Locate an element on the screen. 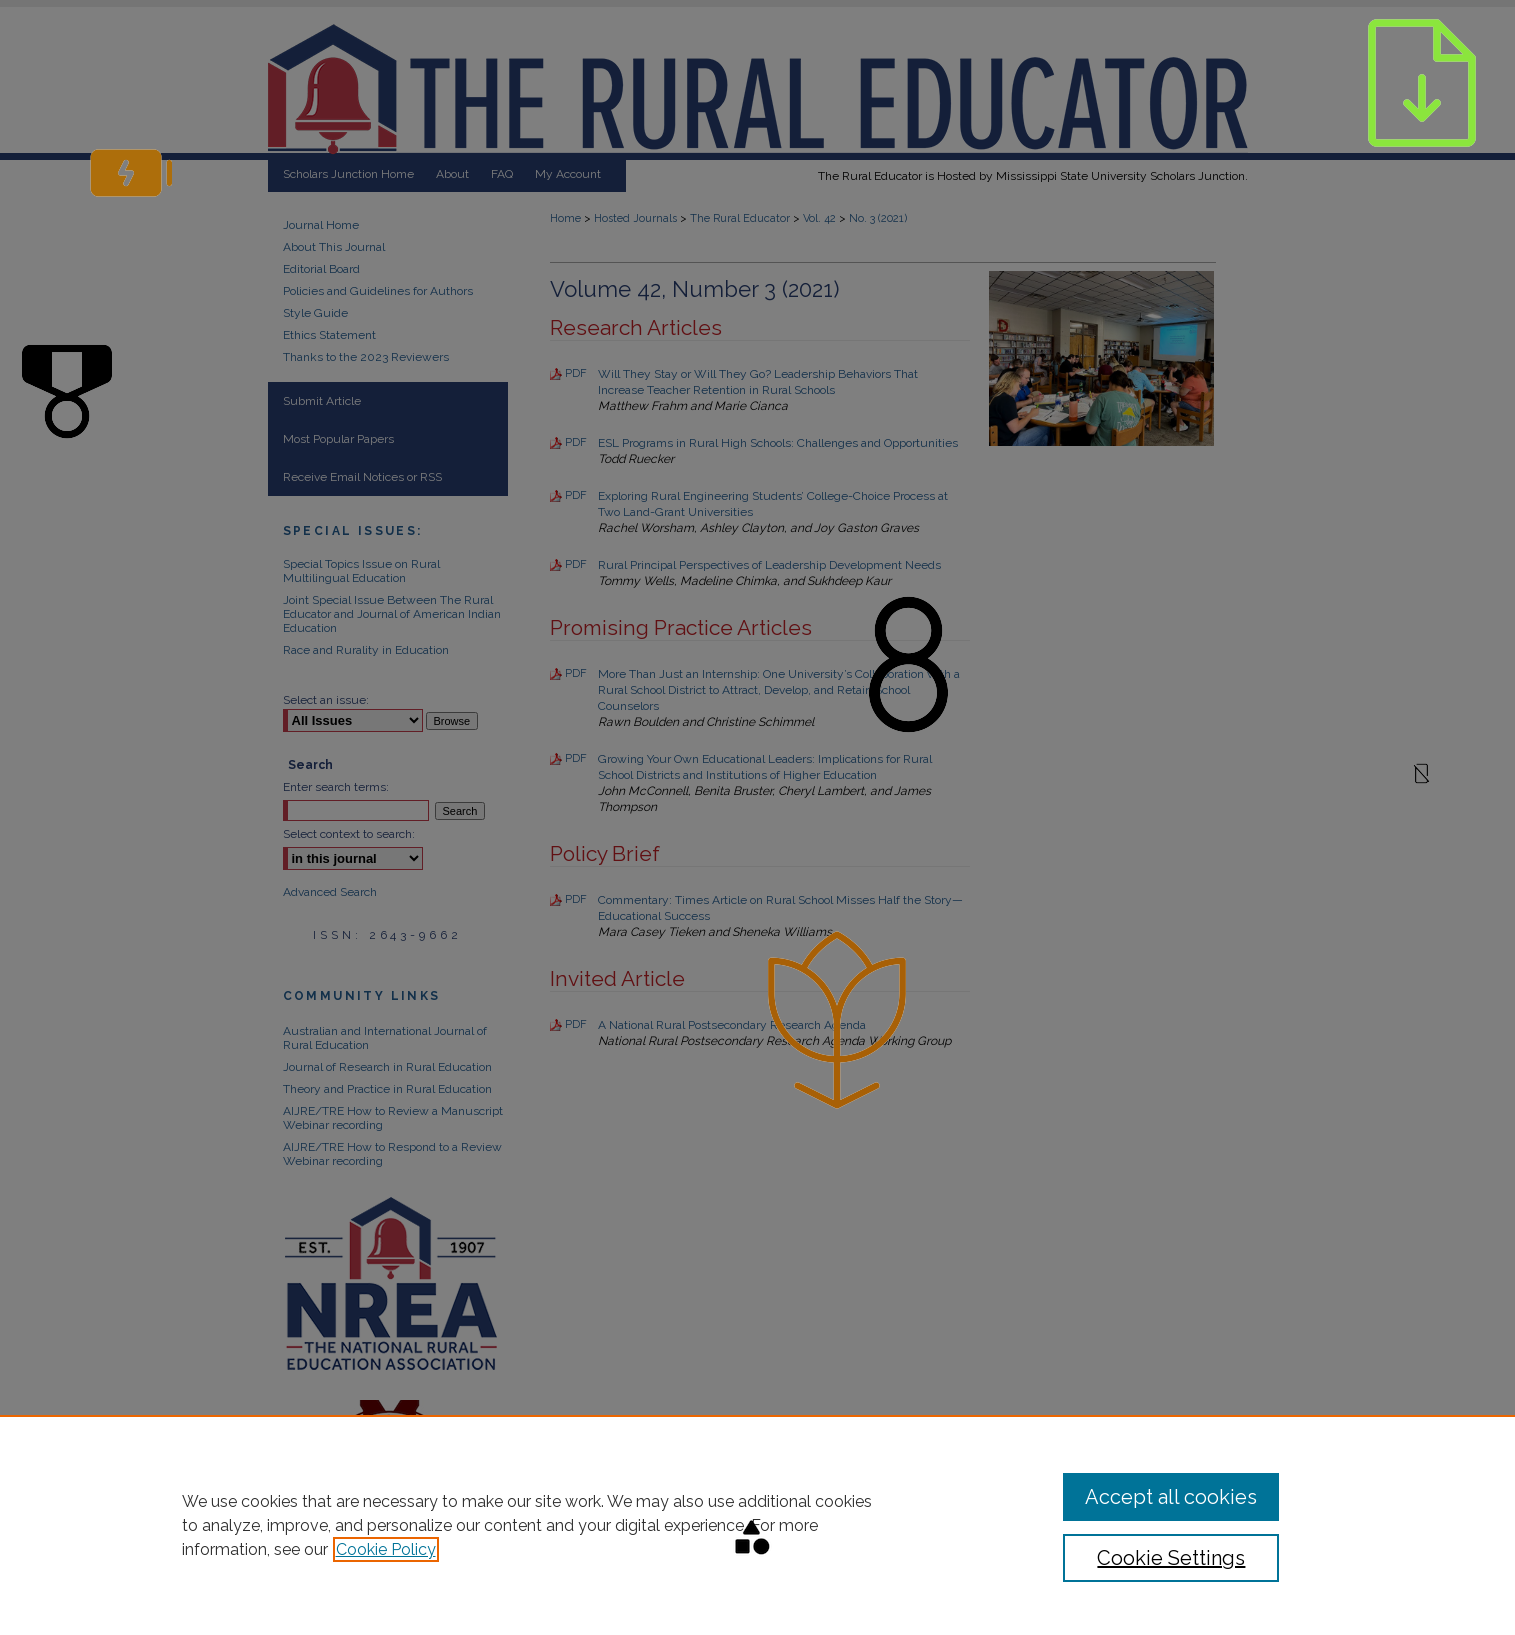  view garden or plant-related content is located at coordinates (837, 1020).